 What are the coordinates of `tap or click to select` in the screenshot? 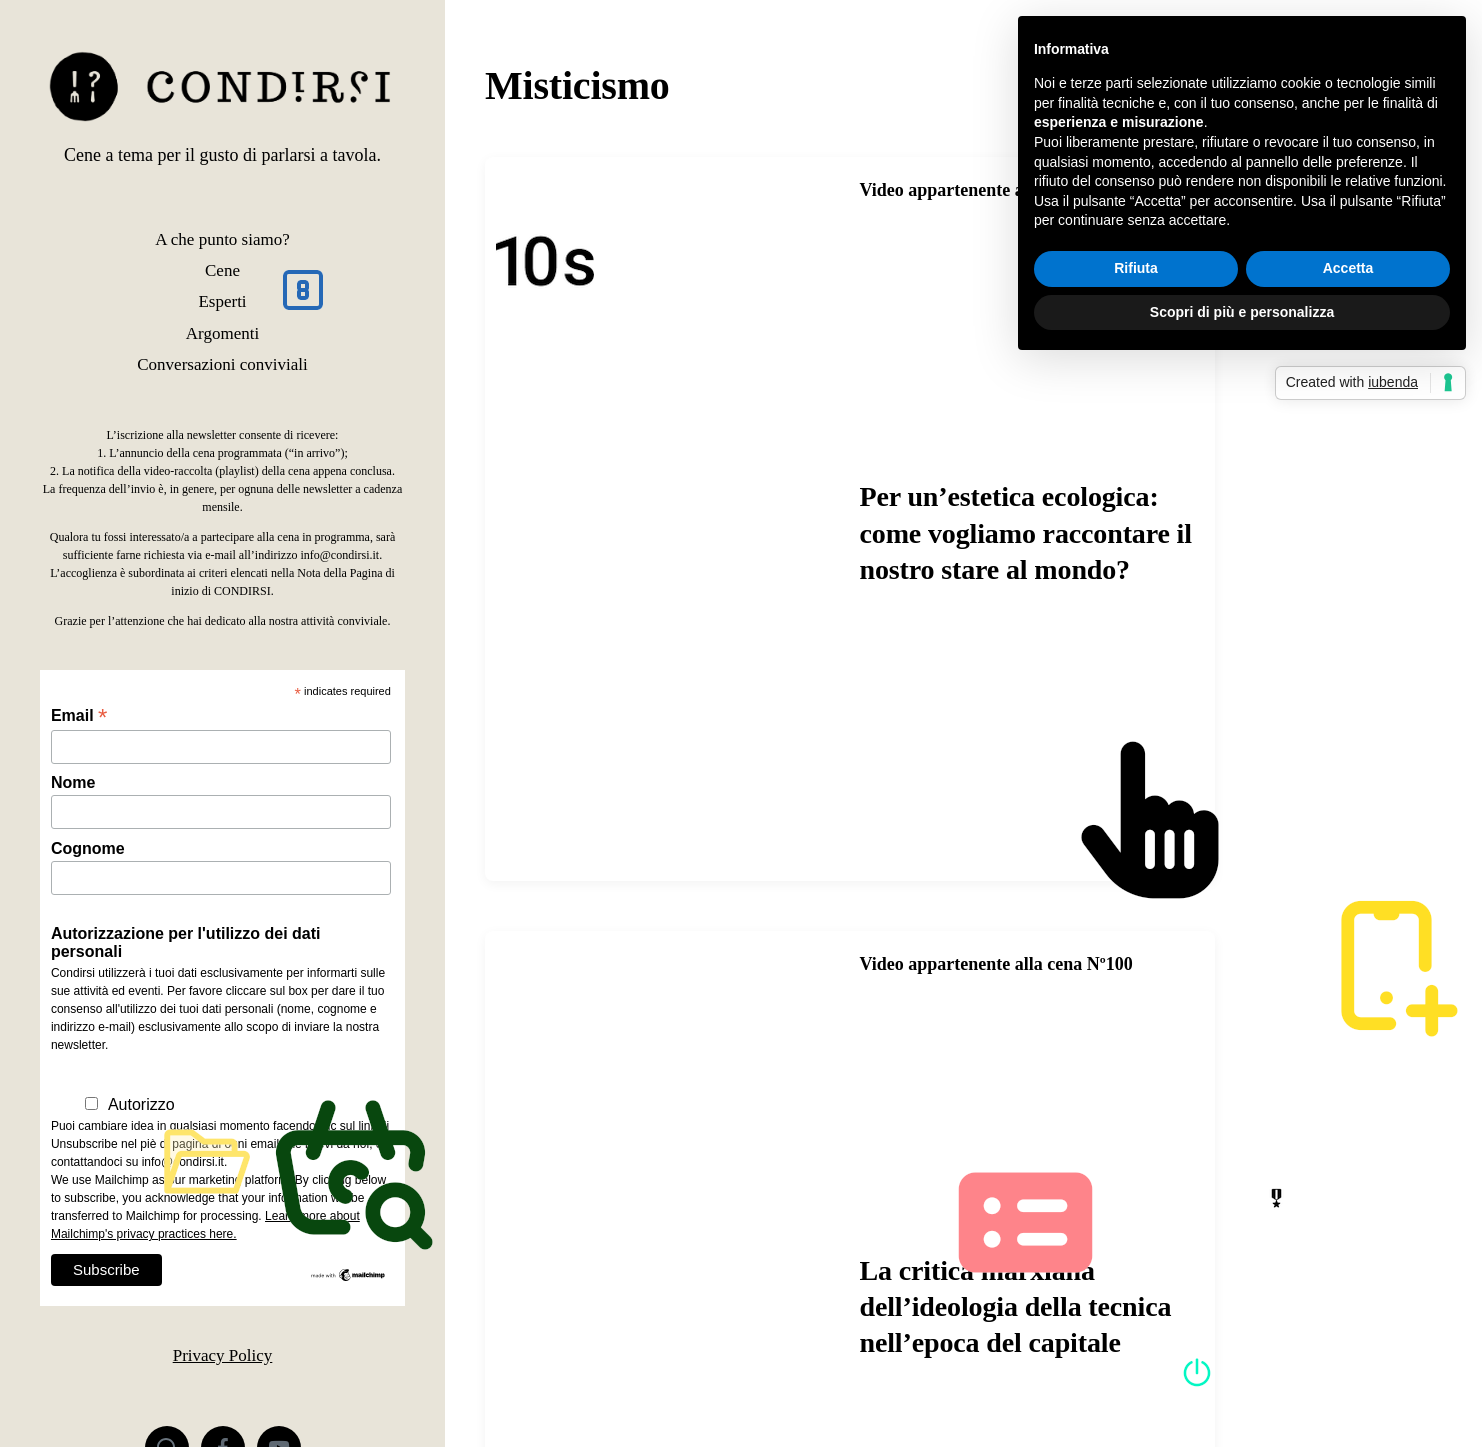 It's located at (1150, 820).